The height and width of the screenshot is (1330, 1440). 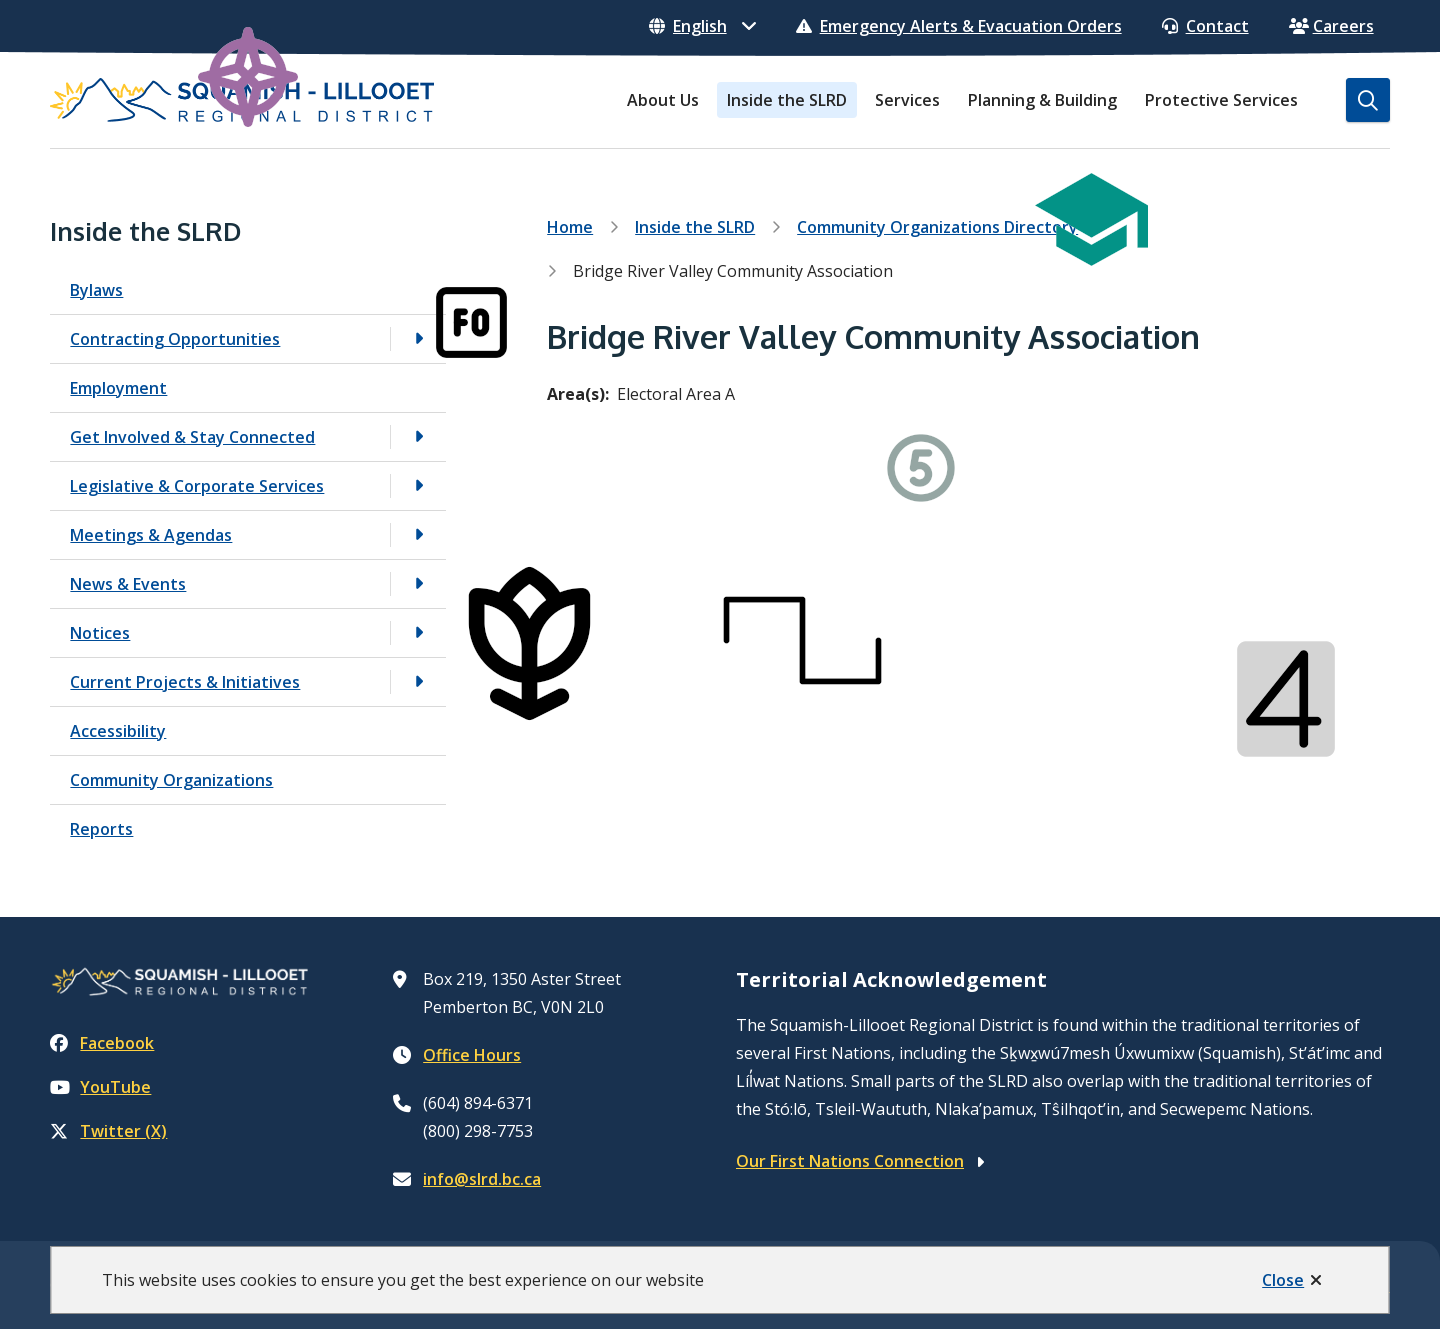 What do you see at coordinates (471, 322) in the screenshot?
I see `f0 function key or keyboard shortcut` at bounding box center [471, 322].